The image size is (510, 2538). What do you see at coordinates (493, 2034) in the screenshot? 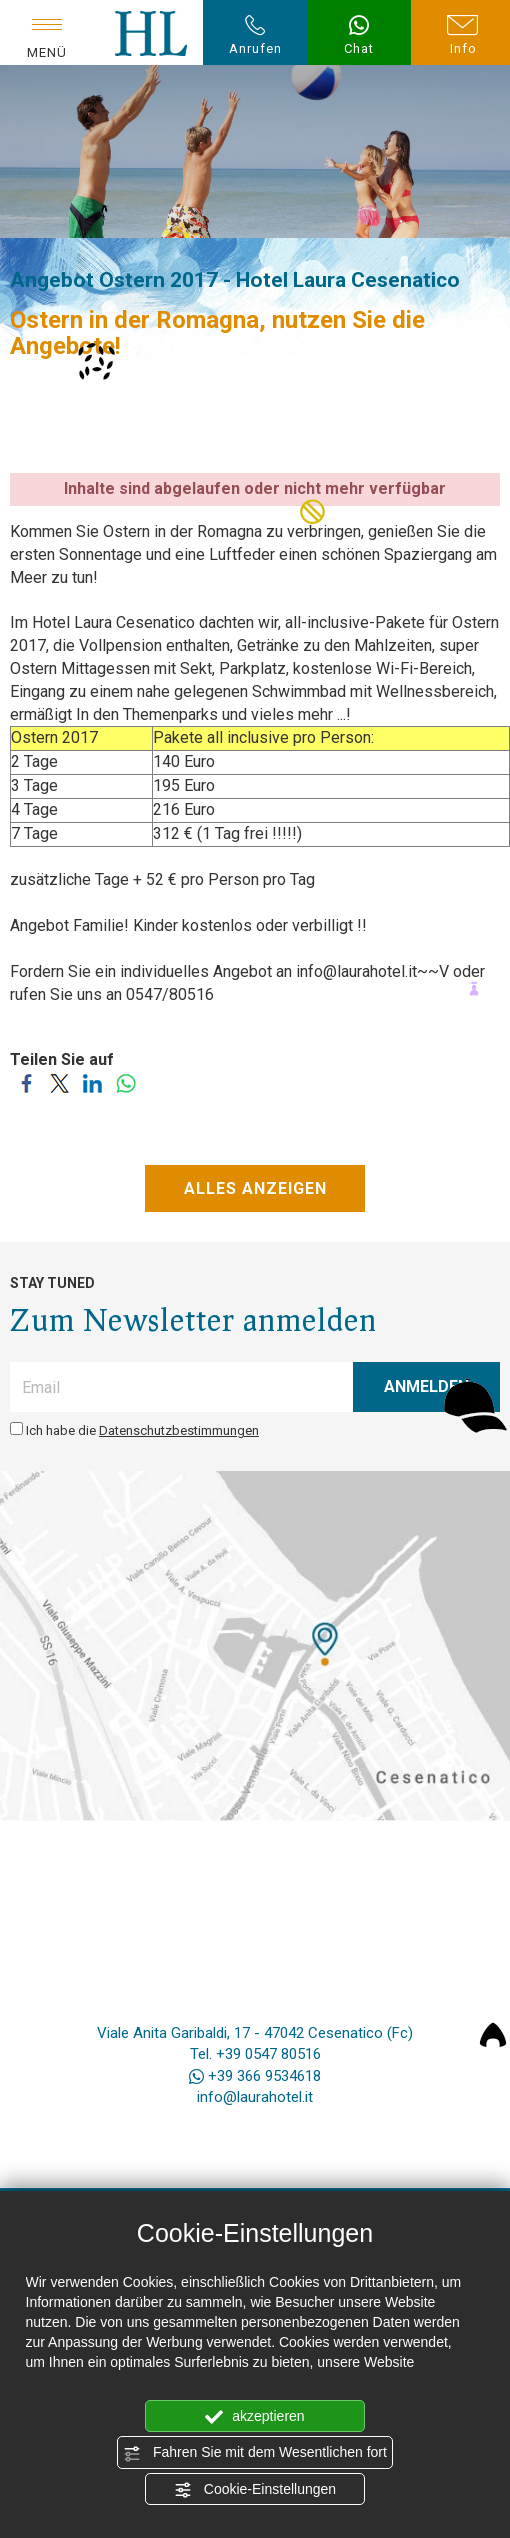
I see `onigiri or rice ball food item` at bounding box center [493, 2034].